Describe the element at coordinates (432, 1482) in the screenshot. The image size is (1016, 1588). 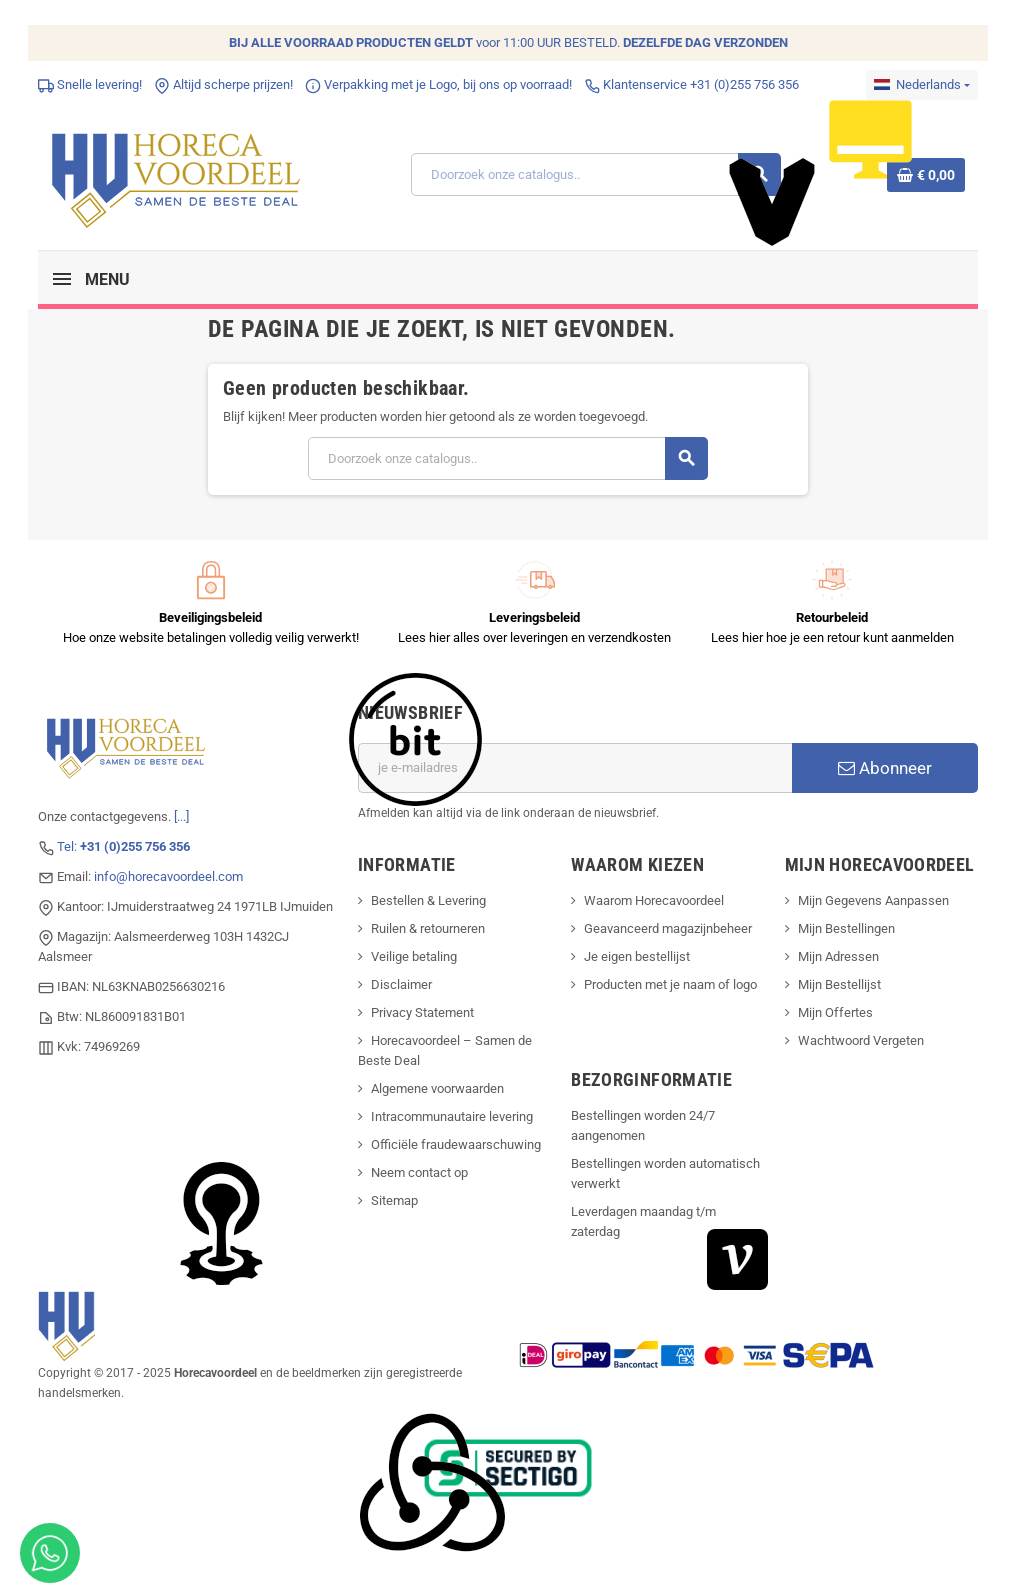
I see `Redux state management library logo` at that location.